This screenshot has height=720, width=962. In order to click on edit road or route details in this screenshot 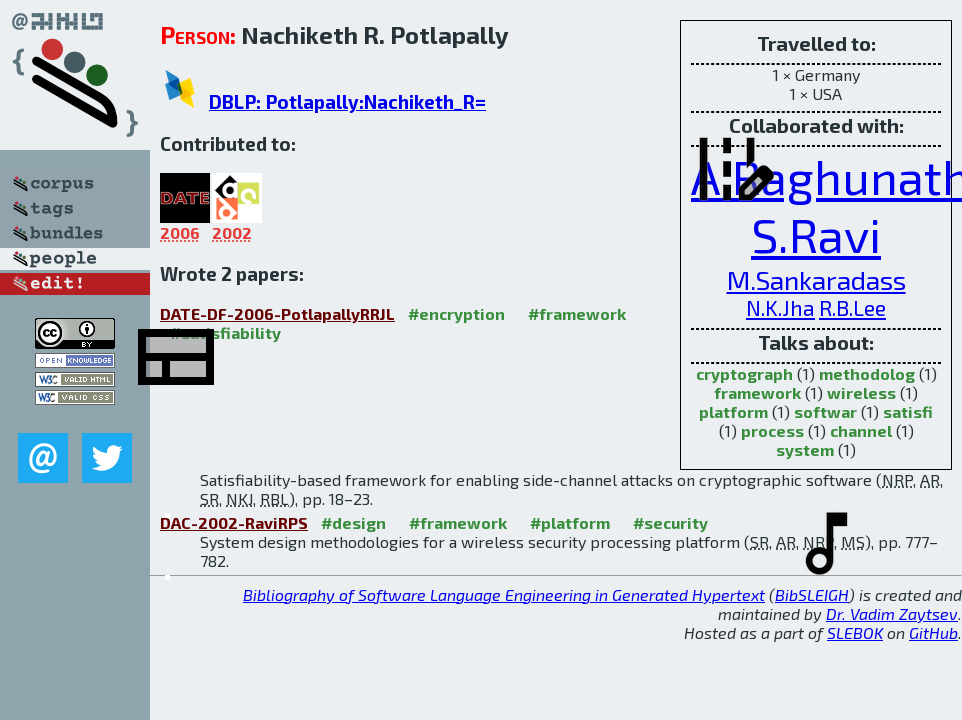, I will do `click(731, 169)`.